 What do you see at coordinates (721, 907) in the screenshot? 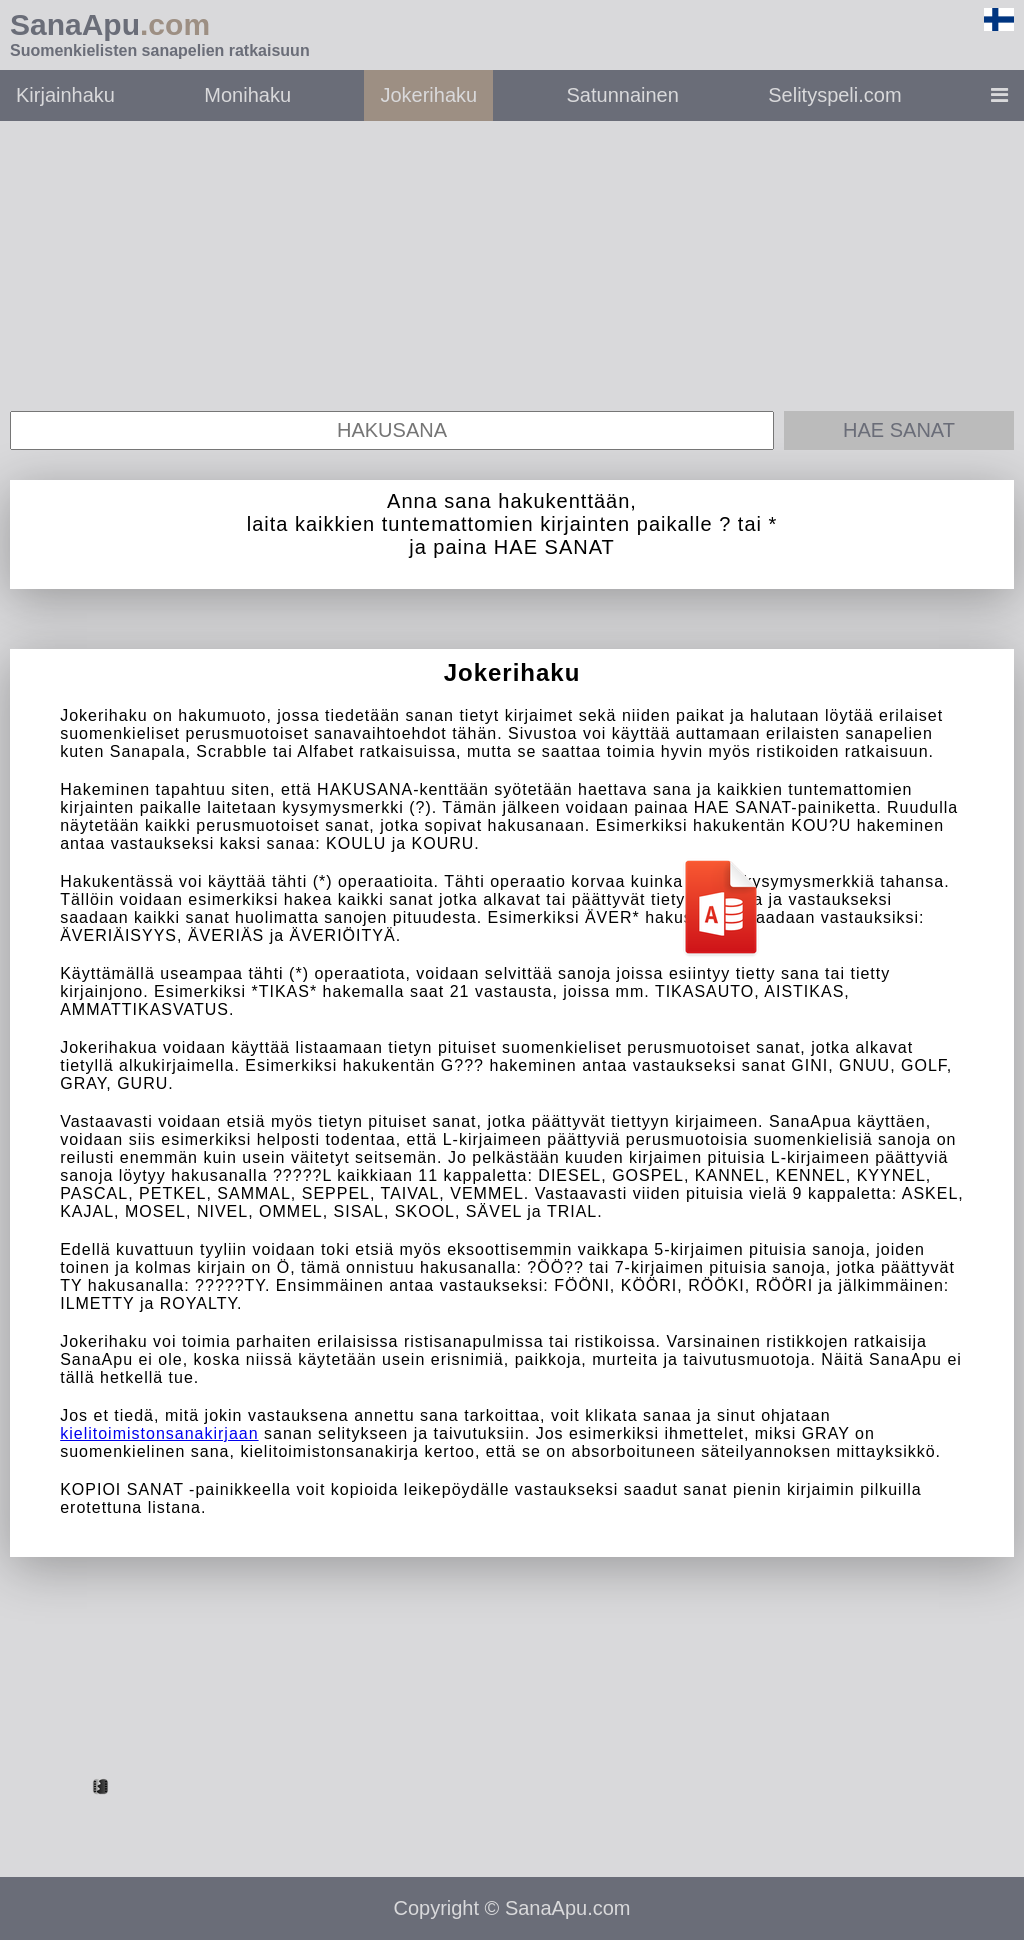
I see `a microsoft access database file` at bounding box center [721, 907].